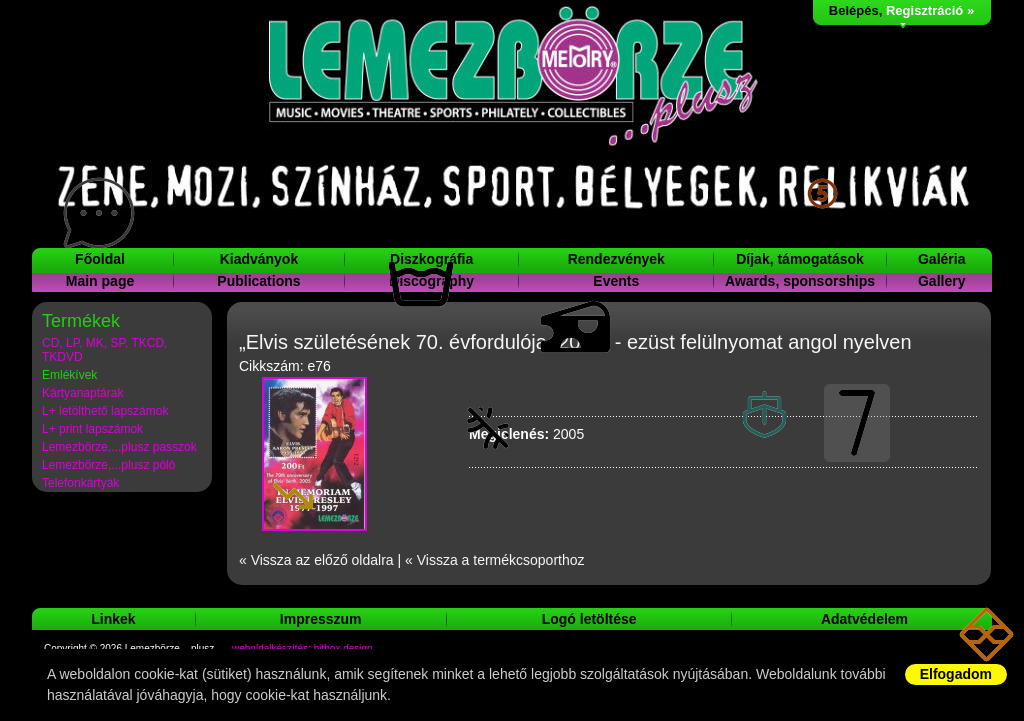  Describe the element at coordinates (764, 414) in the screenshot. I see `access boat or marine transportation options` at that location.